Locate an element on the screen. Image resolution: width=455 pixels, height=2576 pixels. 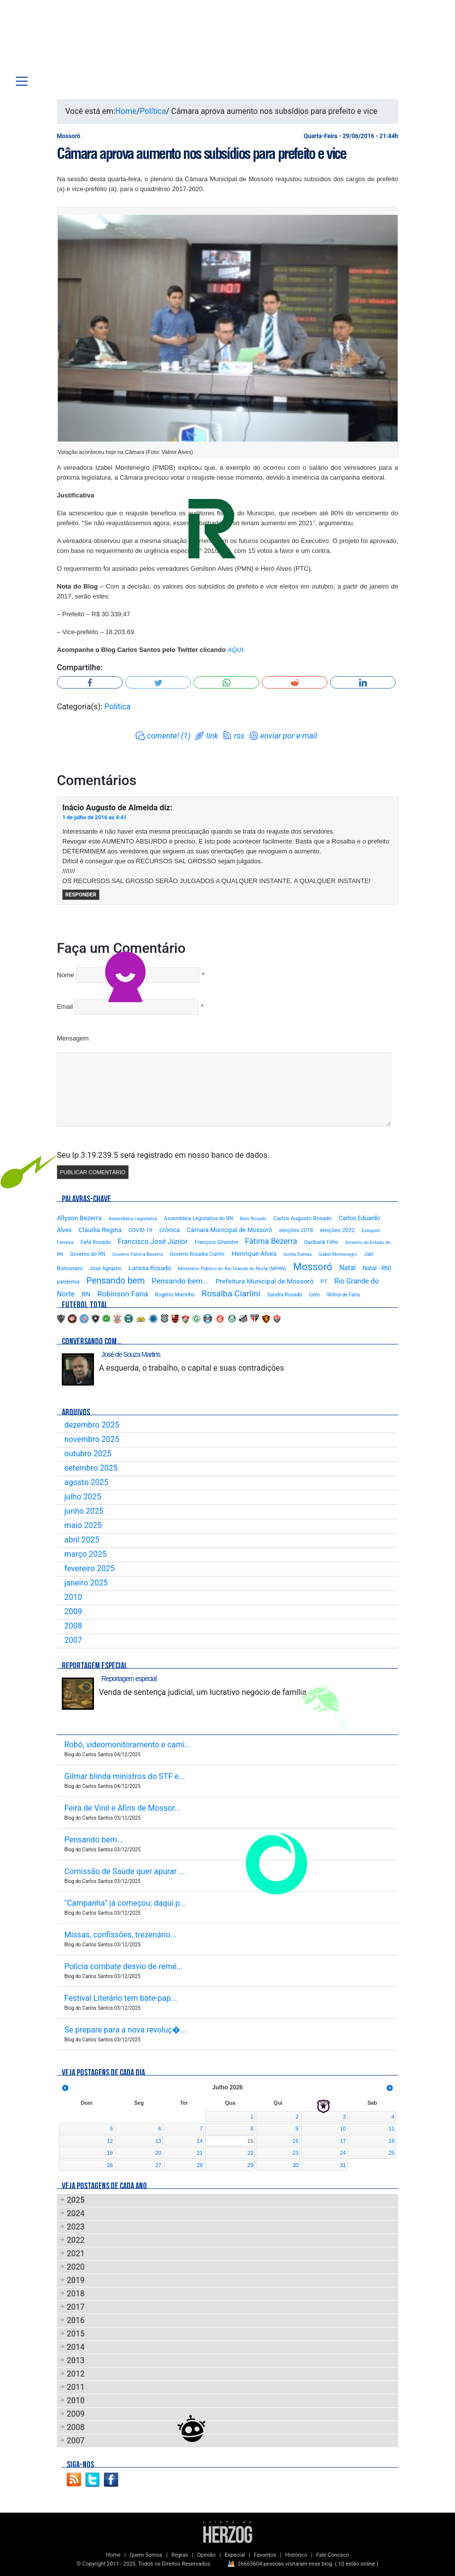
singlestore database service is located at coordinates (276, 1864).